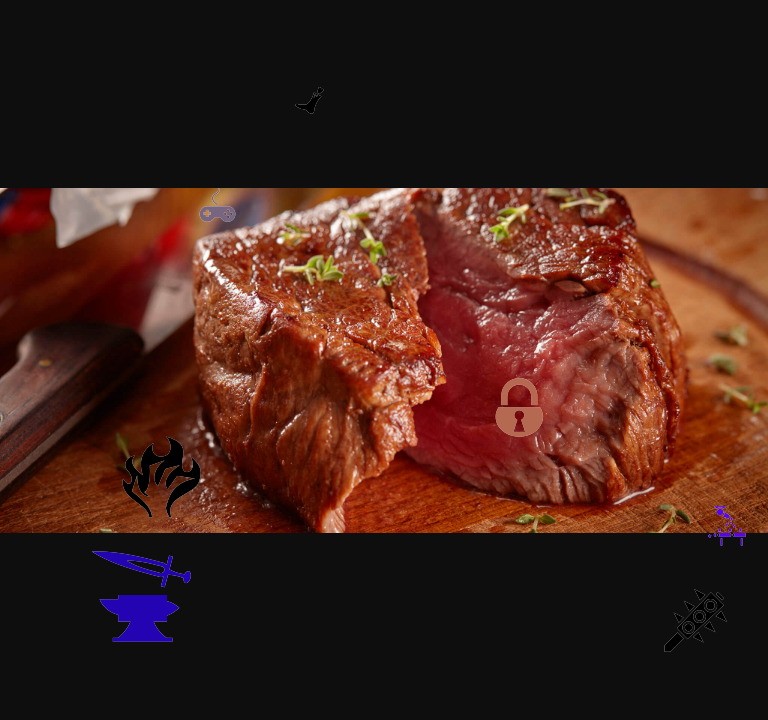  Describe the element at coordinates (161, 477) in the screenshot. I see `activate fire attack ability` at that location.